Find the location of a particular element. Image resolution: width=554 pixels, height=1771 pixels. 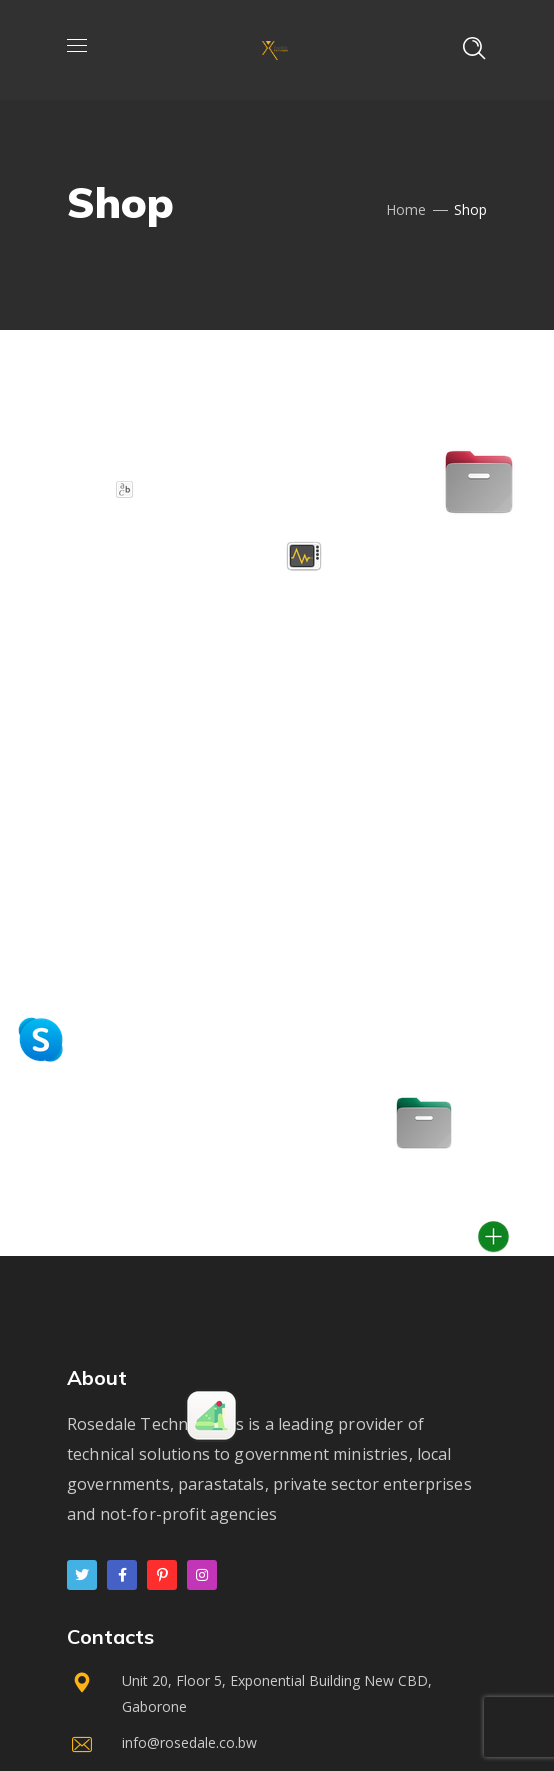

add a new item or file is located at coordinates (493, 1236).